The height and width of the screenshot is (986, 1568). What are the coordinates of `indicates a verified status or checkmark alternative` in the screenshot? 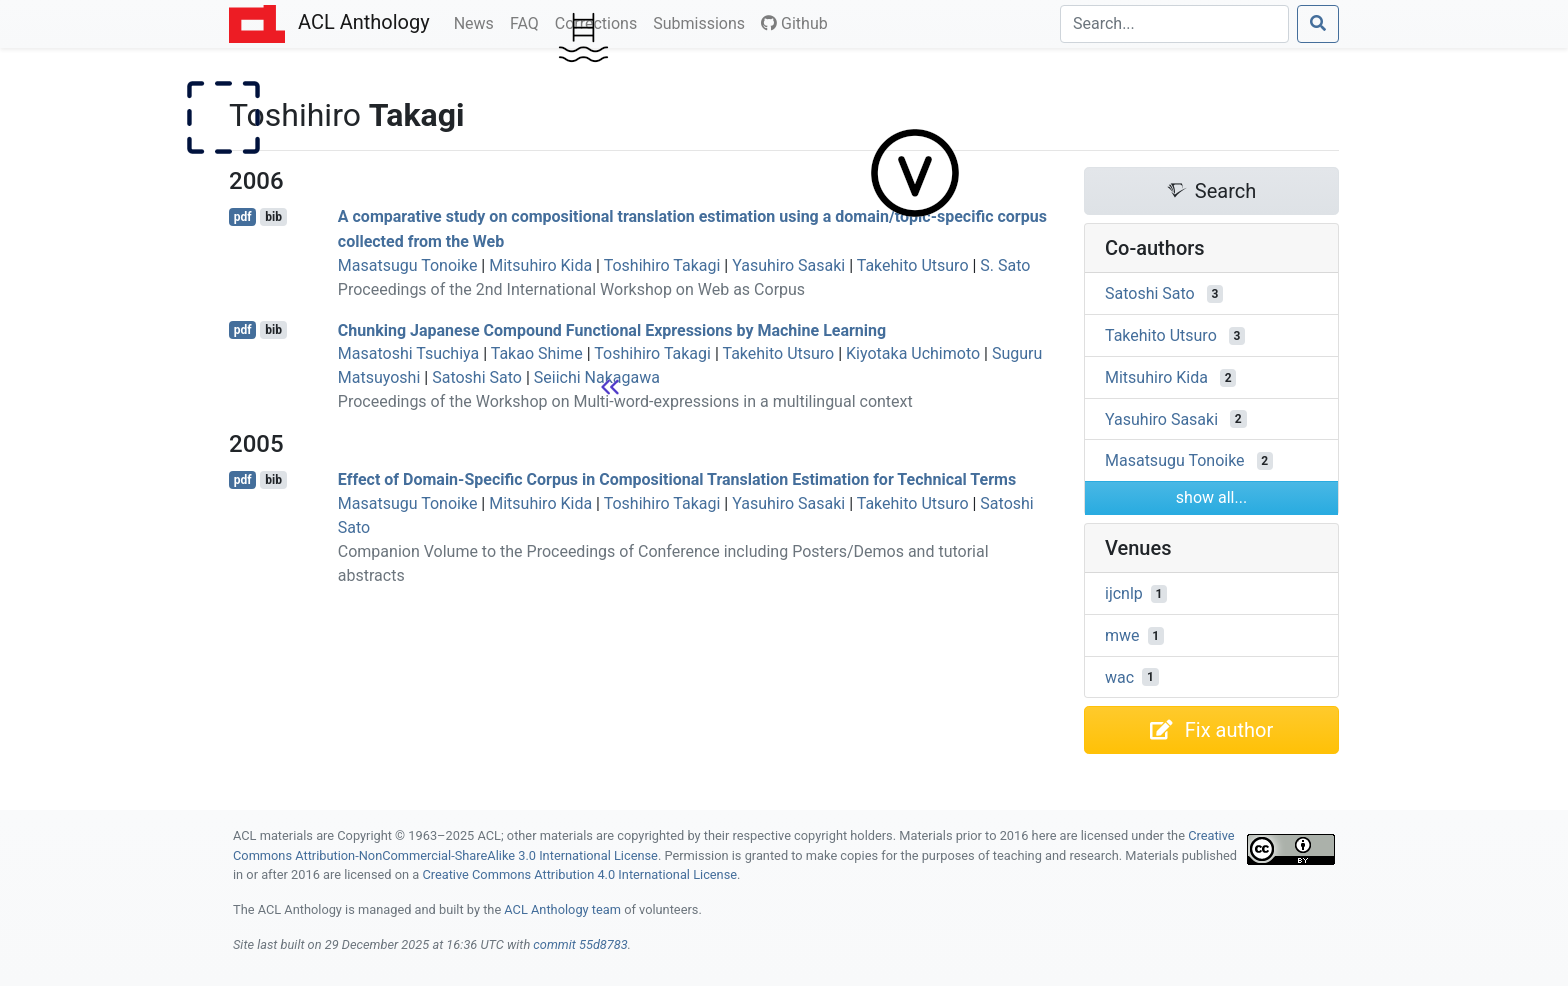 It's located at (915, 173).